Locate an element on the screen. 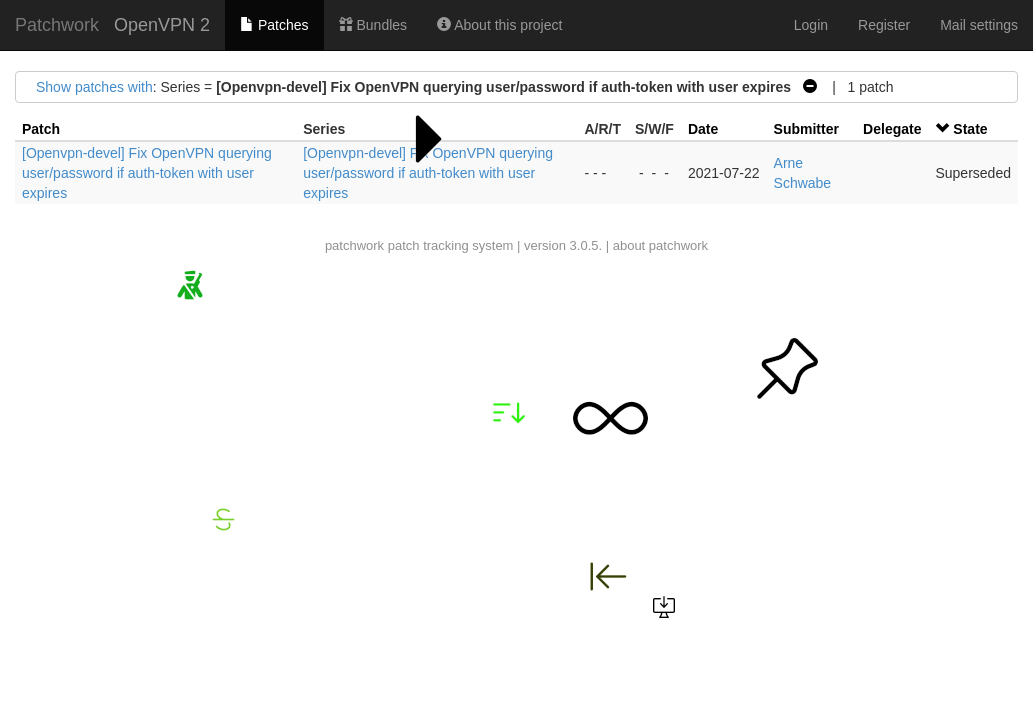  indicates unlimited or infinite quantity is located at coordinates (610, 417).